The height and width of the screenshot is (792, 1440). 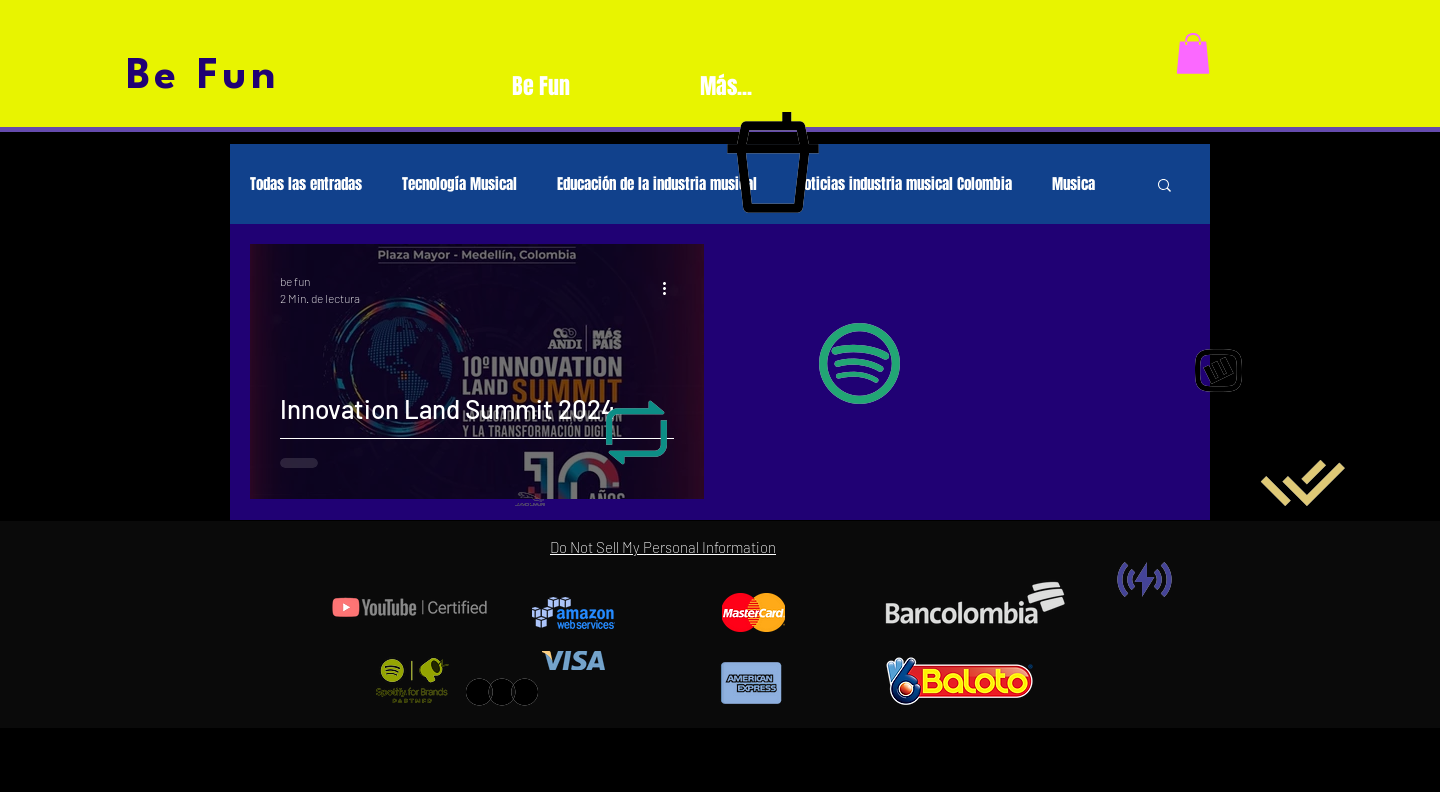 I want to click on jaguar brand logo, so click(x=530, y=499).